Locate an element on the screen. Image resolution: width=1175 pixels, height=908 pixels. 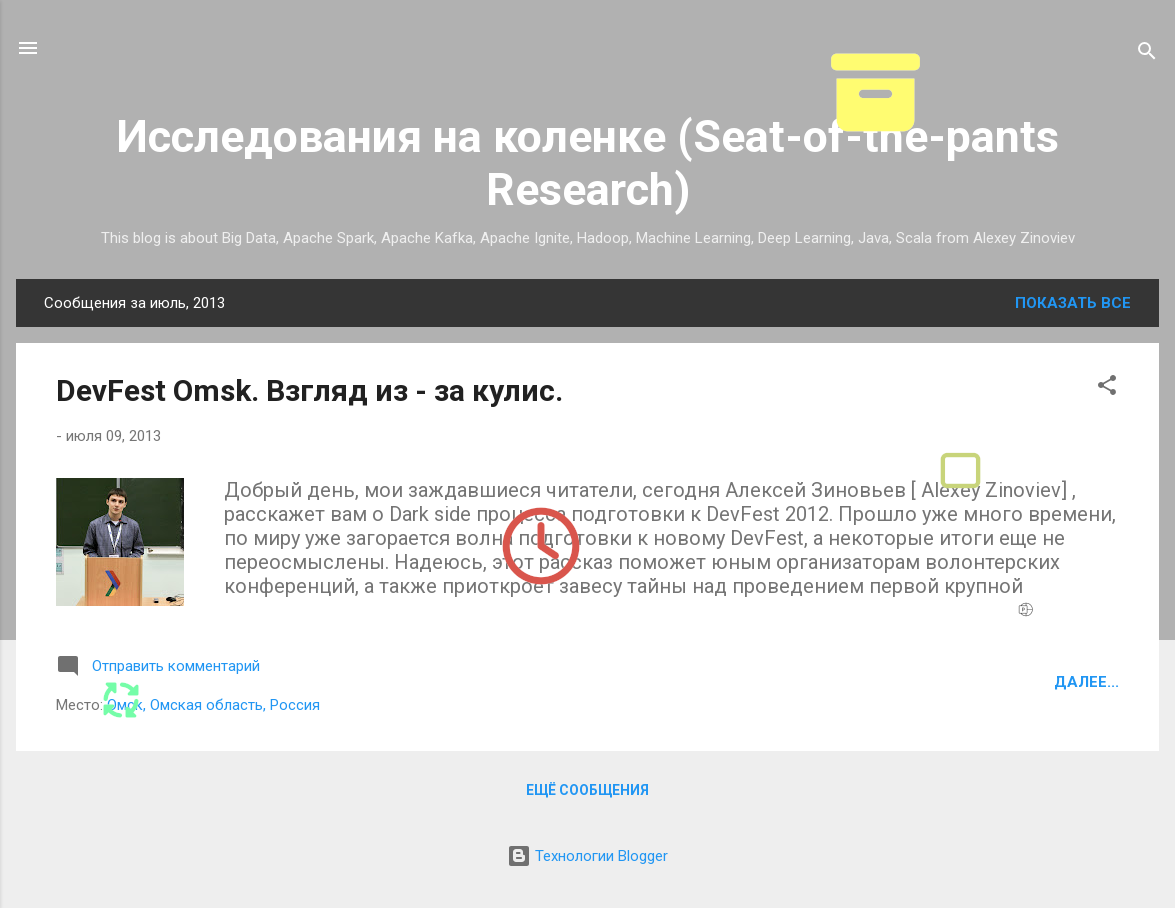
open Microsoft PowerPoint is located at coordinates (1025, 609).